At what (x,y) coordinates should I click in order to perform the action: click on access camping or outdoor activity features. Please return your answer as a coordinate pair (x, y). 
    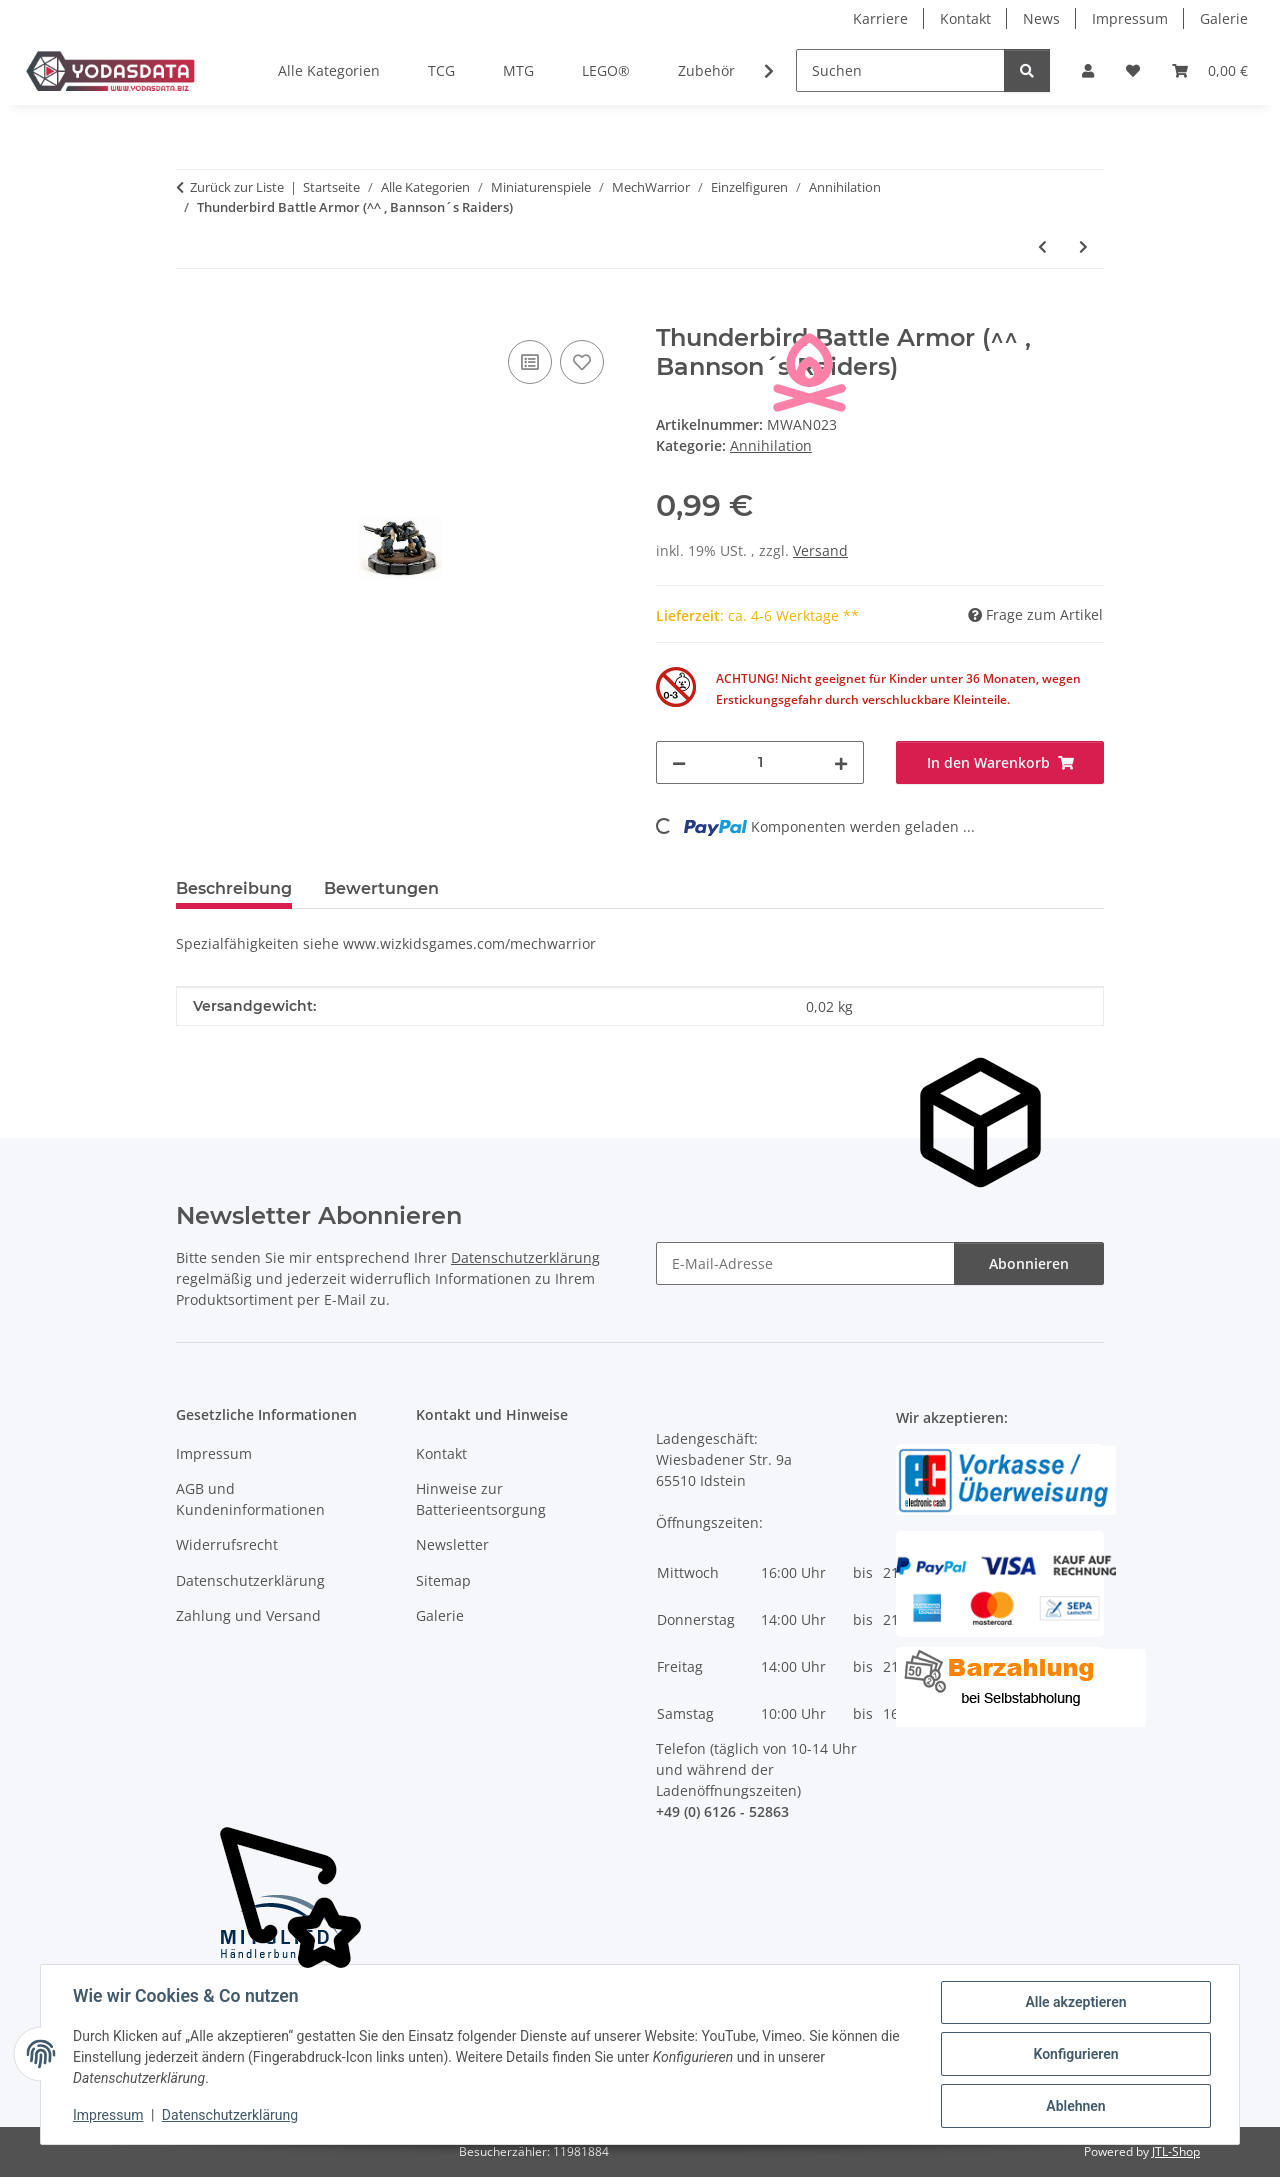
    Looking at the image, I should click on (809, 372).